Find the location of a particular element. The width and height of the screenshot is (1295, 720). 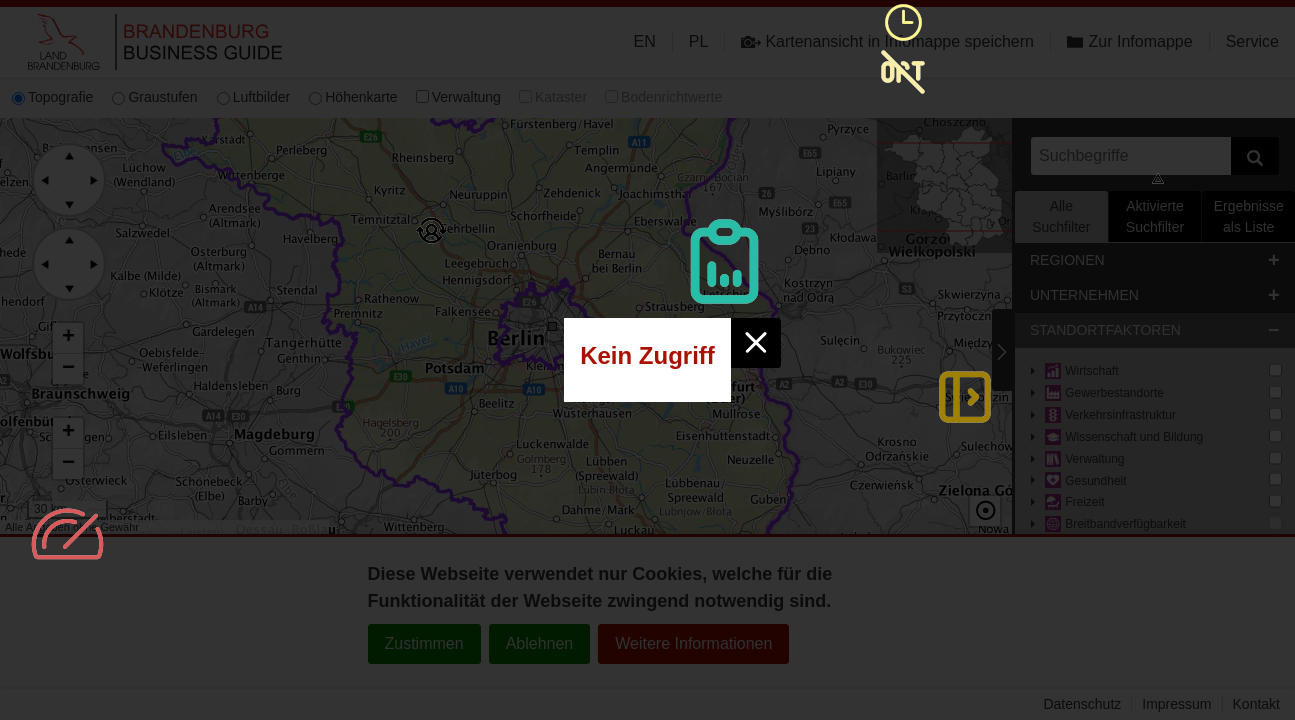

unverified function breakpoint in debug mode is located at coordinates (1158, 179).